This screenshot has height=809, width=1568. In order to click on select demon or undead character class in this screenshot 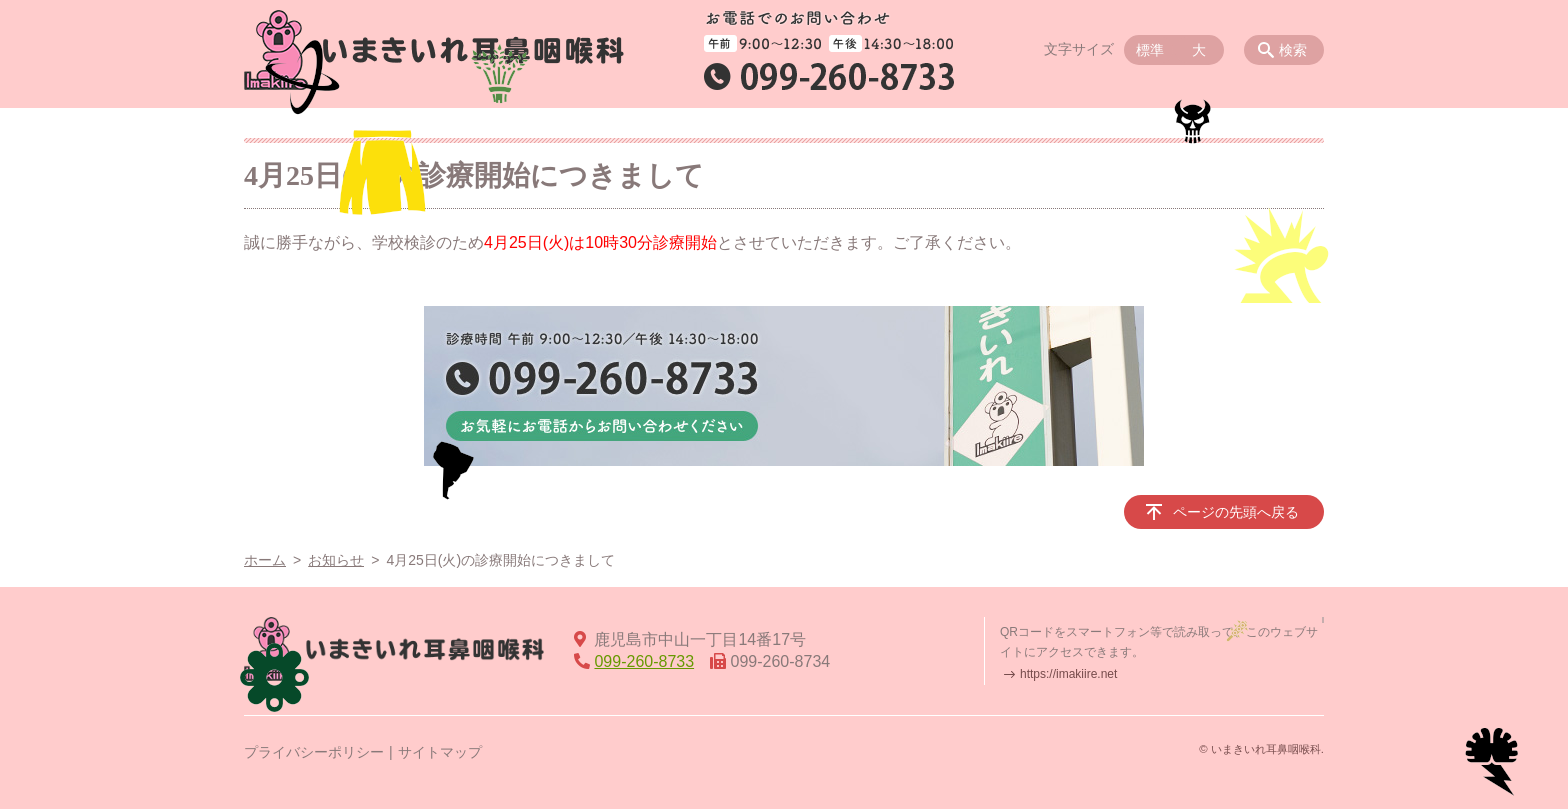, I will do `click(1192, 121)`.